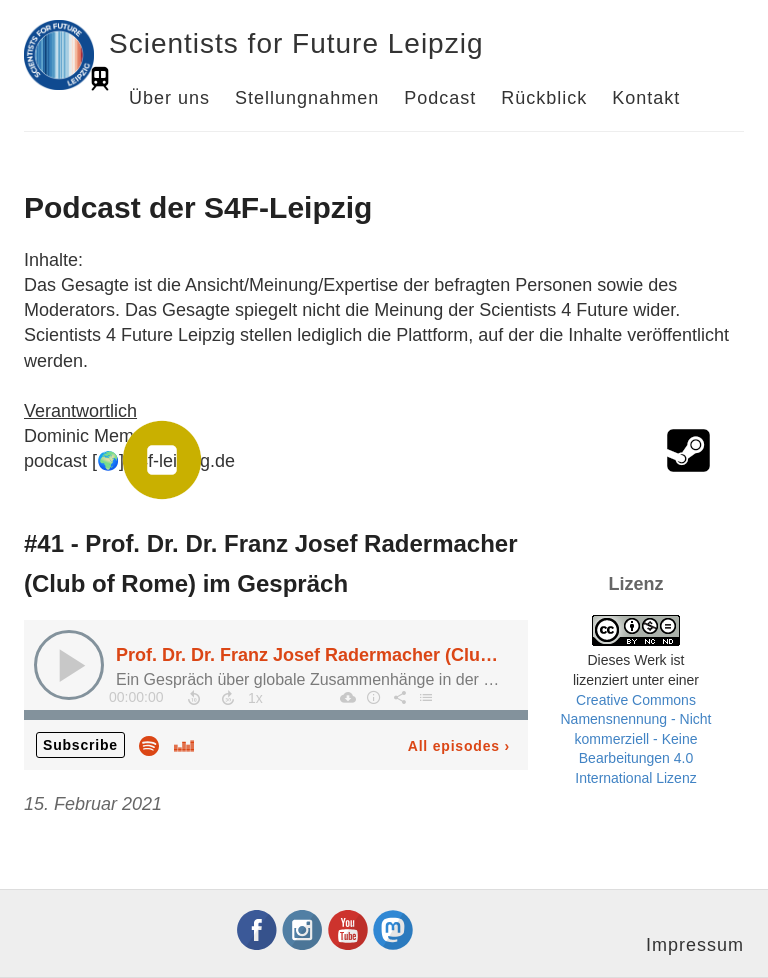  What do you see at coordinates (162, 460) in the screenshot?
I see `stop playback or recording` at bounding box center [162, 460].